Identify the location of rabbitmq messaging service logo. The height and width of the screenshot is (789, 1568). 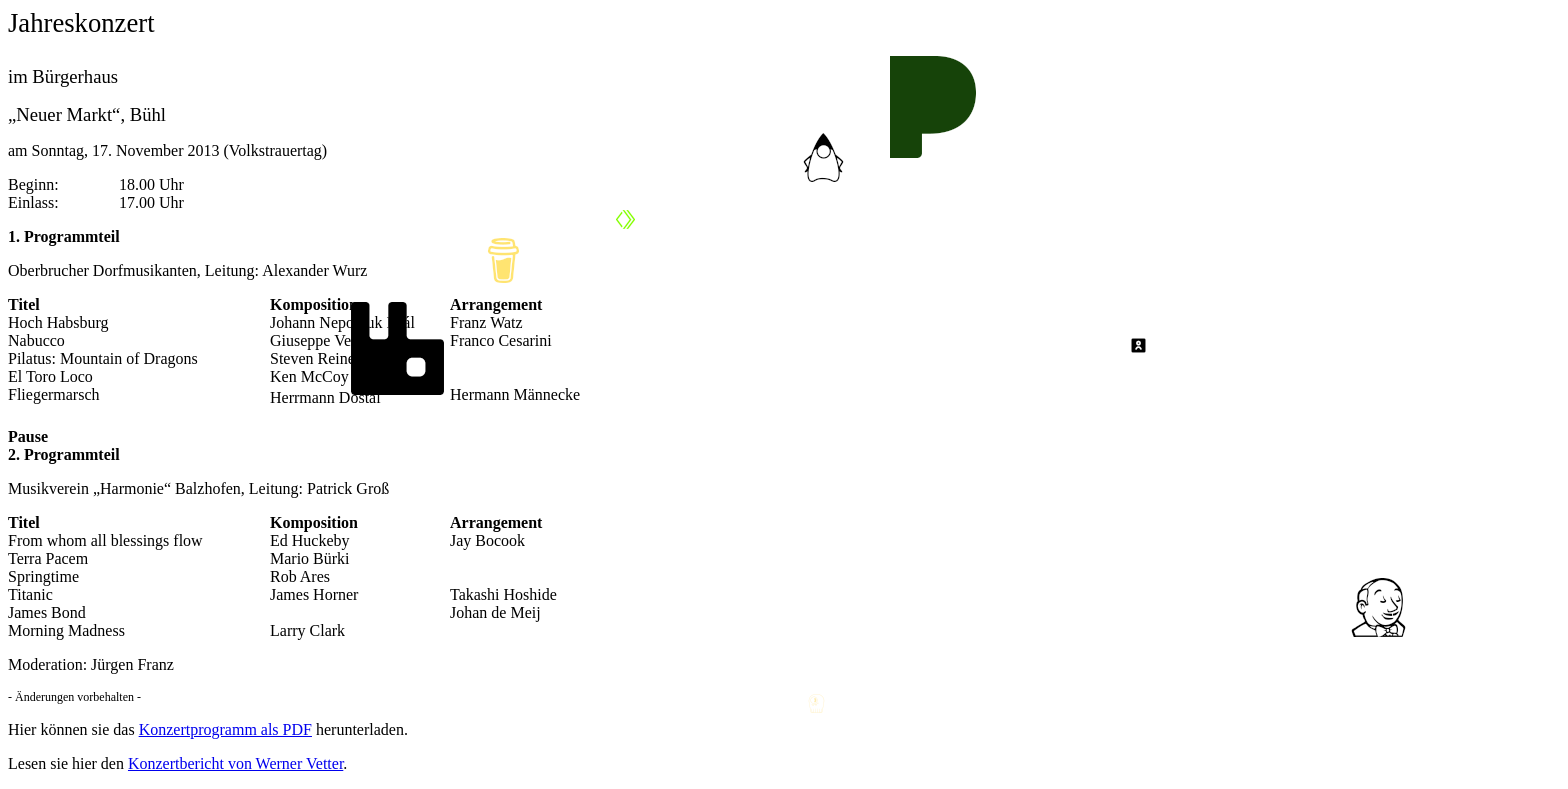
(397, 348).